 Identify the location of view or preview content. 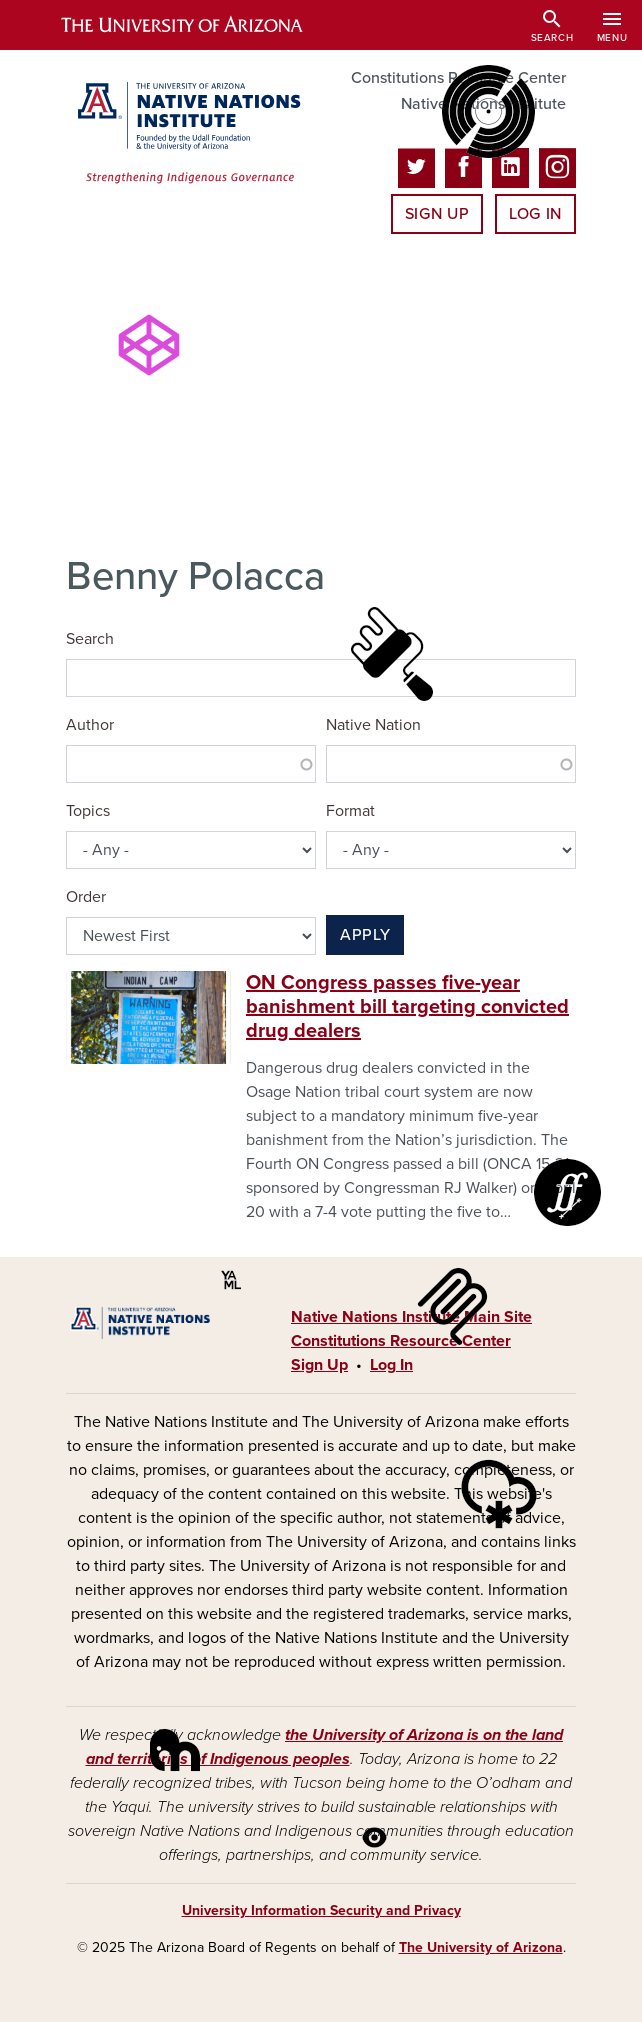
(374, 1837).